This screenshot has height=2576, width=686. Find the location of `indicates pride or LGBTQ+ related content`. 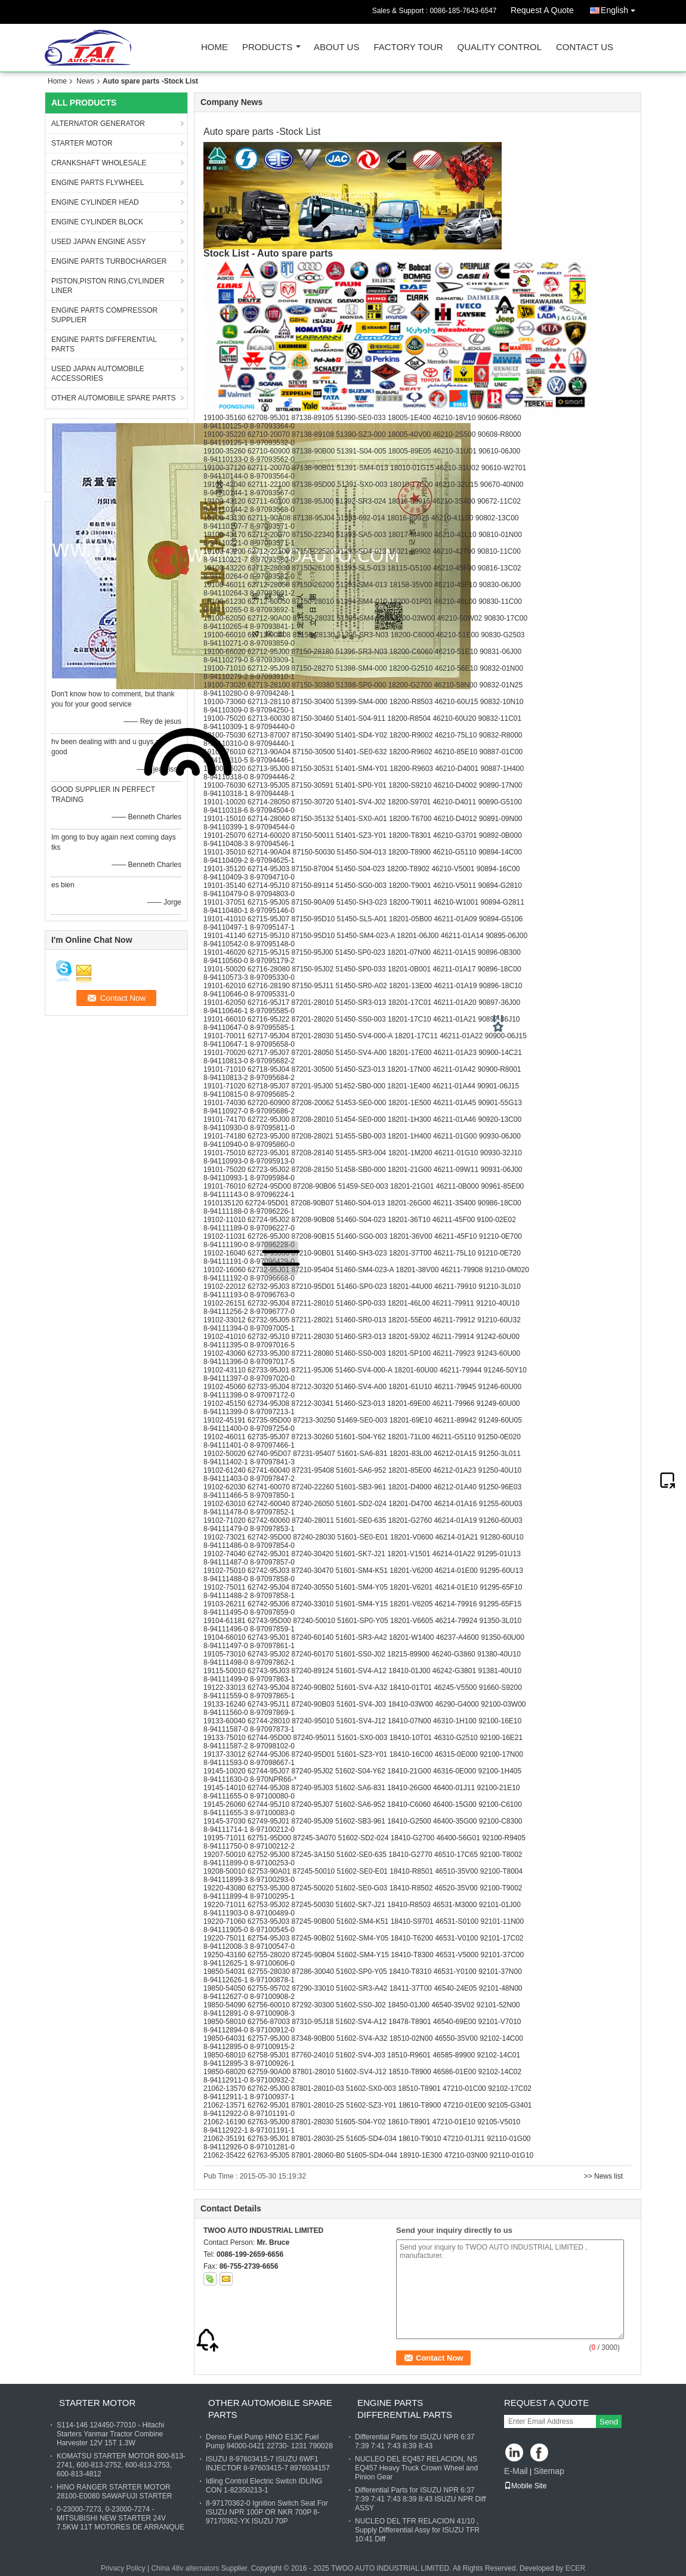

indicates pride or LGBTQ+ related content is located at coordinates (188, 752).